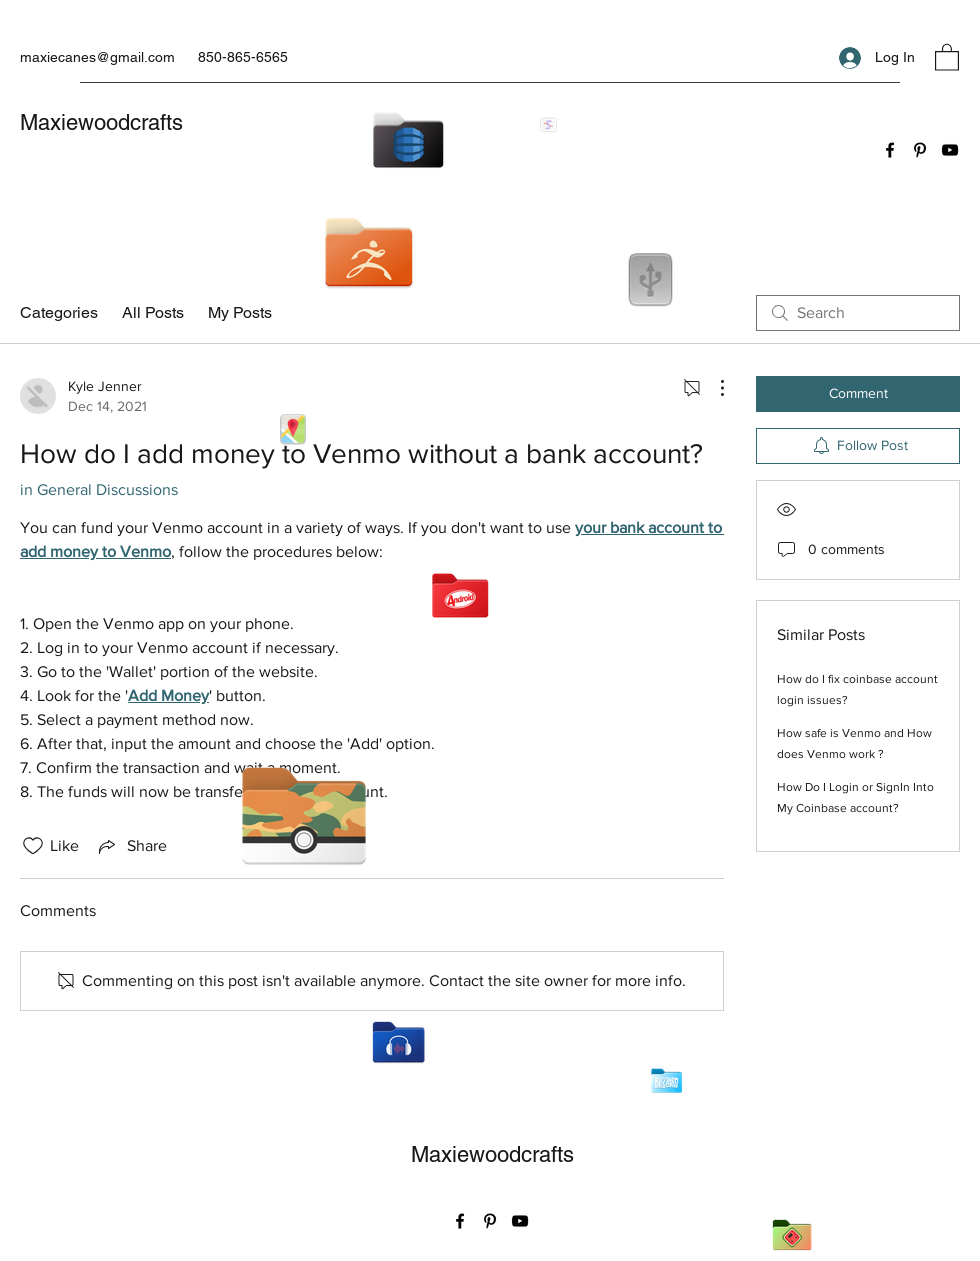 The height and width of the screenshot is (1261, 980). I want to click on open zbrush project files folder, so click(368, 254).